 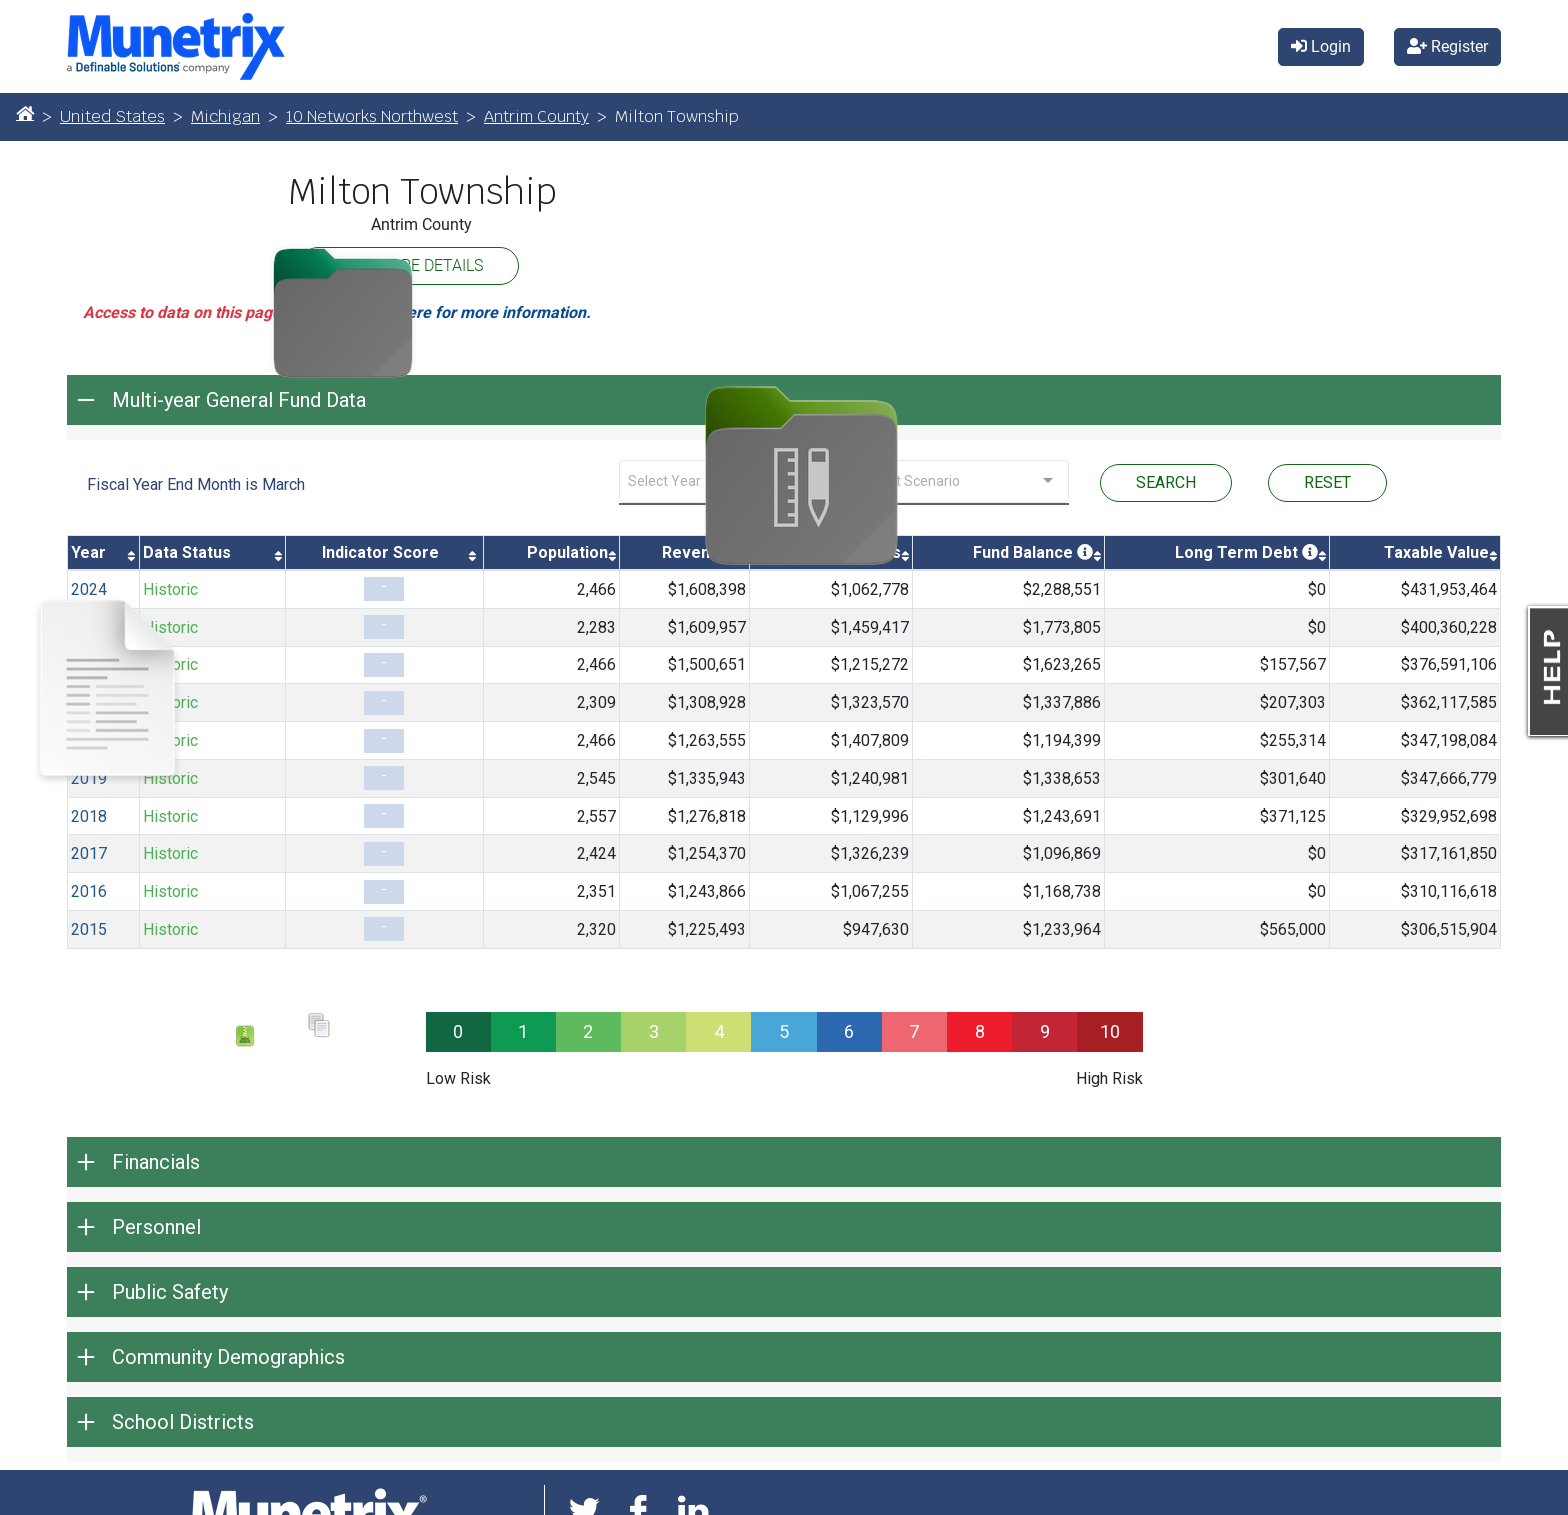 What do you see at coordinates (801, 475) in the screenshot?
I see `access your templates folder` at bounding box center [801, 475].